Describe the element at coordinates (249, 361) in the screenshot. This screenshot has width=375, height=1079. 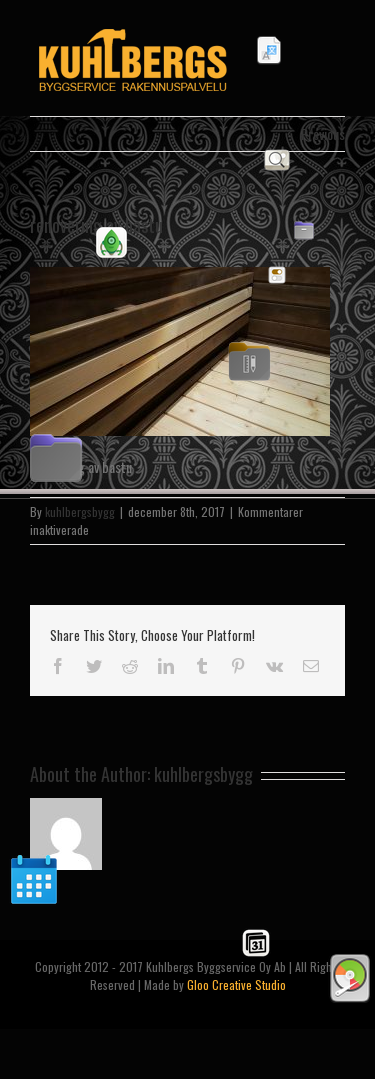
I see `open templates folder` at that location.